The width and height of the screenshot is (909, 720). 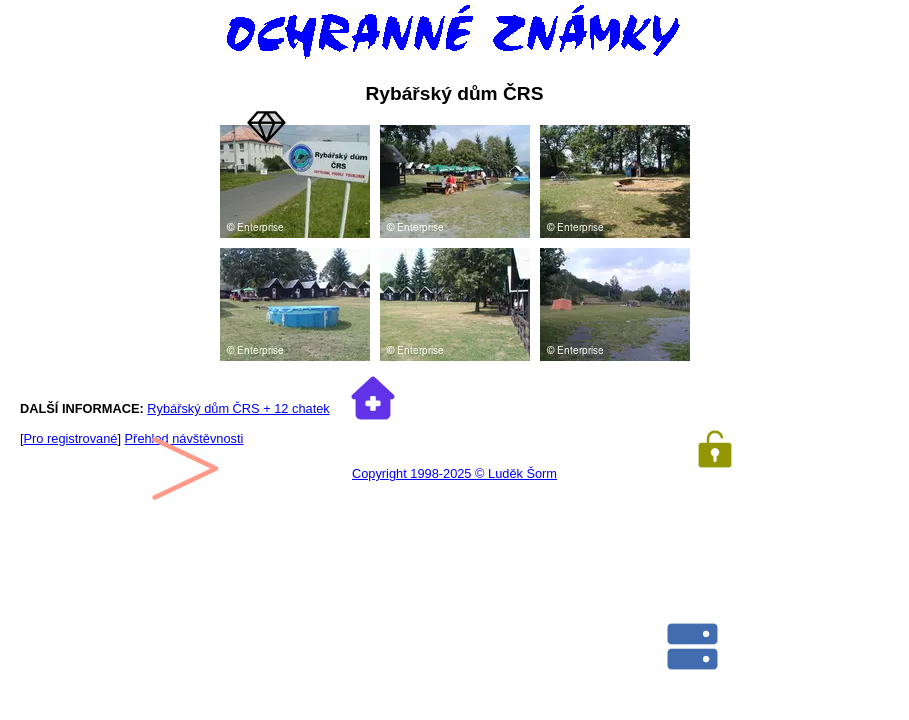 What do you see at coordinates (180, 468) in the screenshot?
I see `navigate to the next item or page` at bounding box center [180, 468].